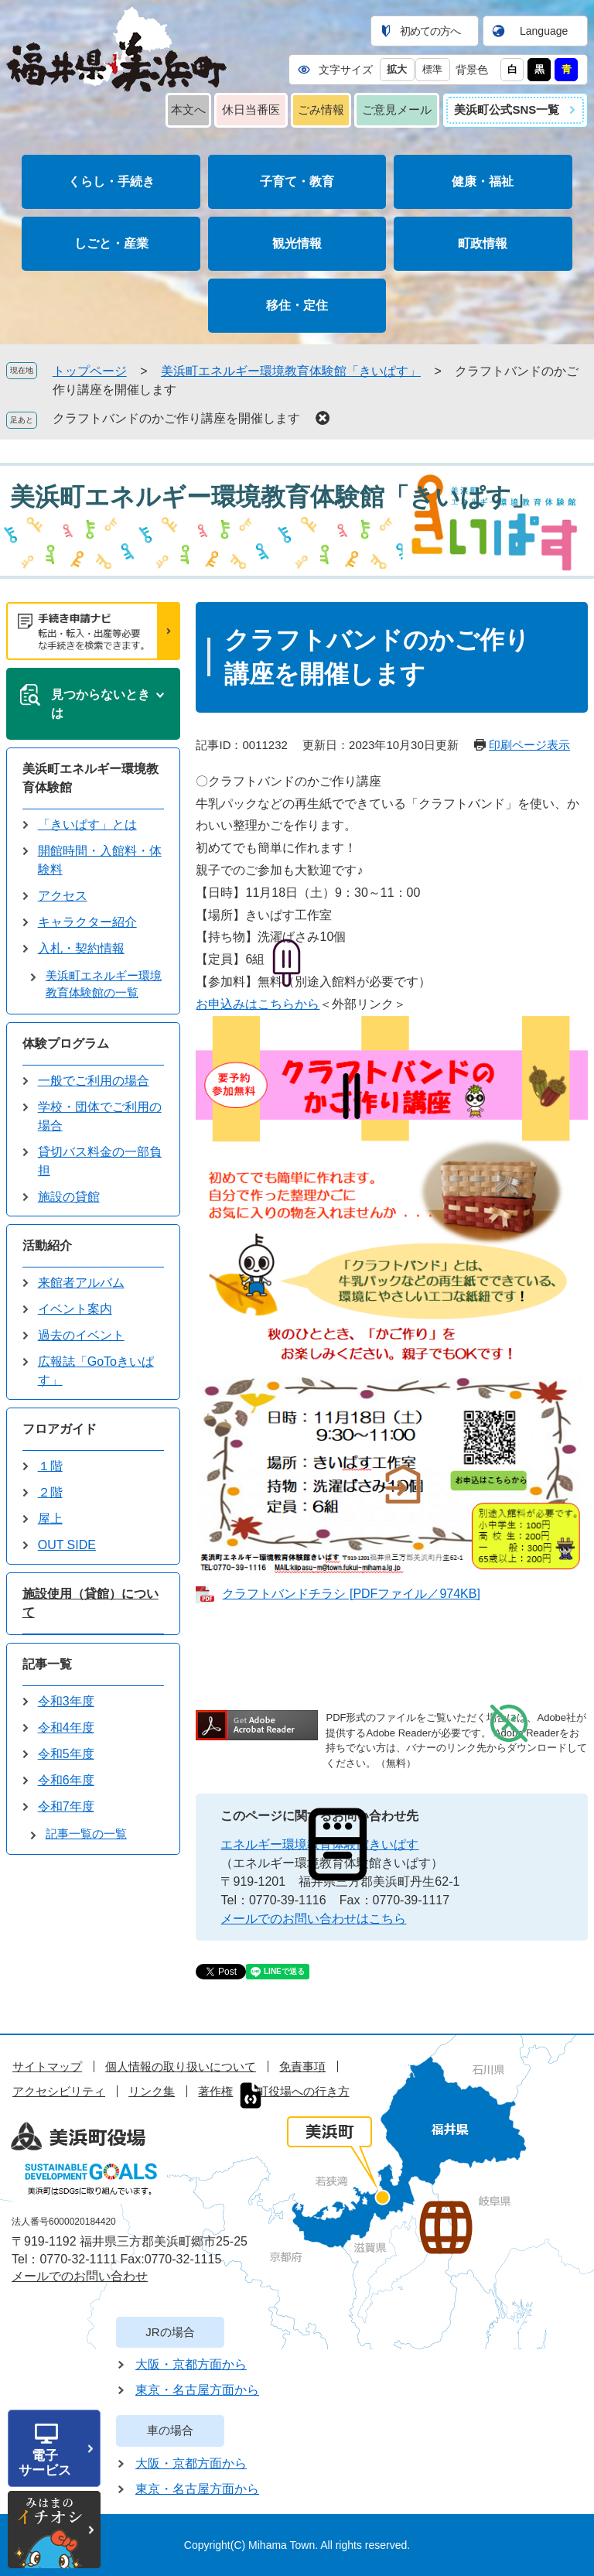 This screenshot has width=594, height=2576. What do you see at coordinates (286, 962) in the screenshot?
I see `indicates summer or seasonal content` at bounding box center [286, 962].